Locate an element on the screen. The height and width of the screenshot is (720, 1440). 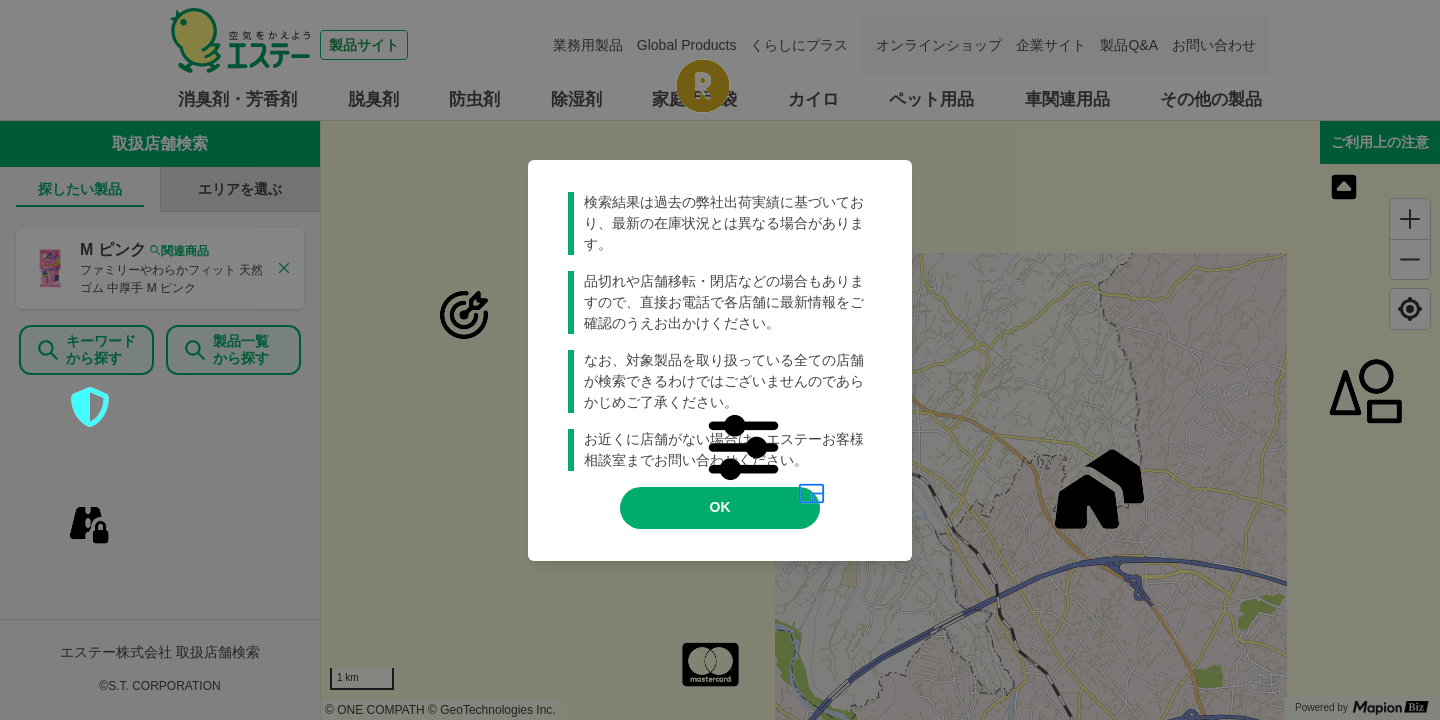
indicates a road or route is locked or restricted is located at coordinates (88, 523).